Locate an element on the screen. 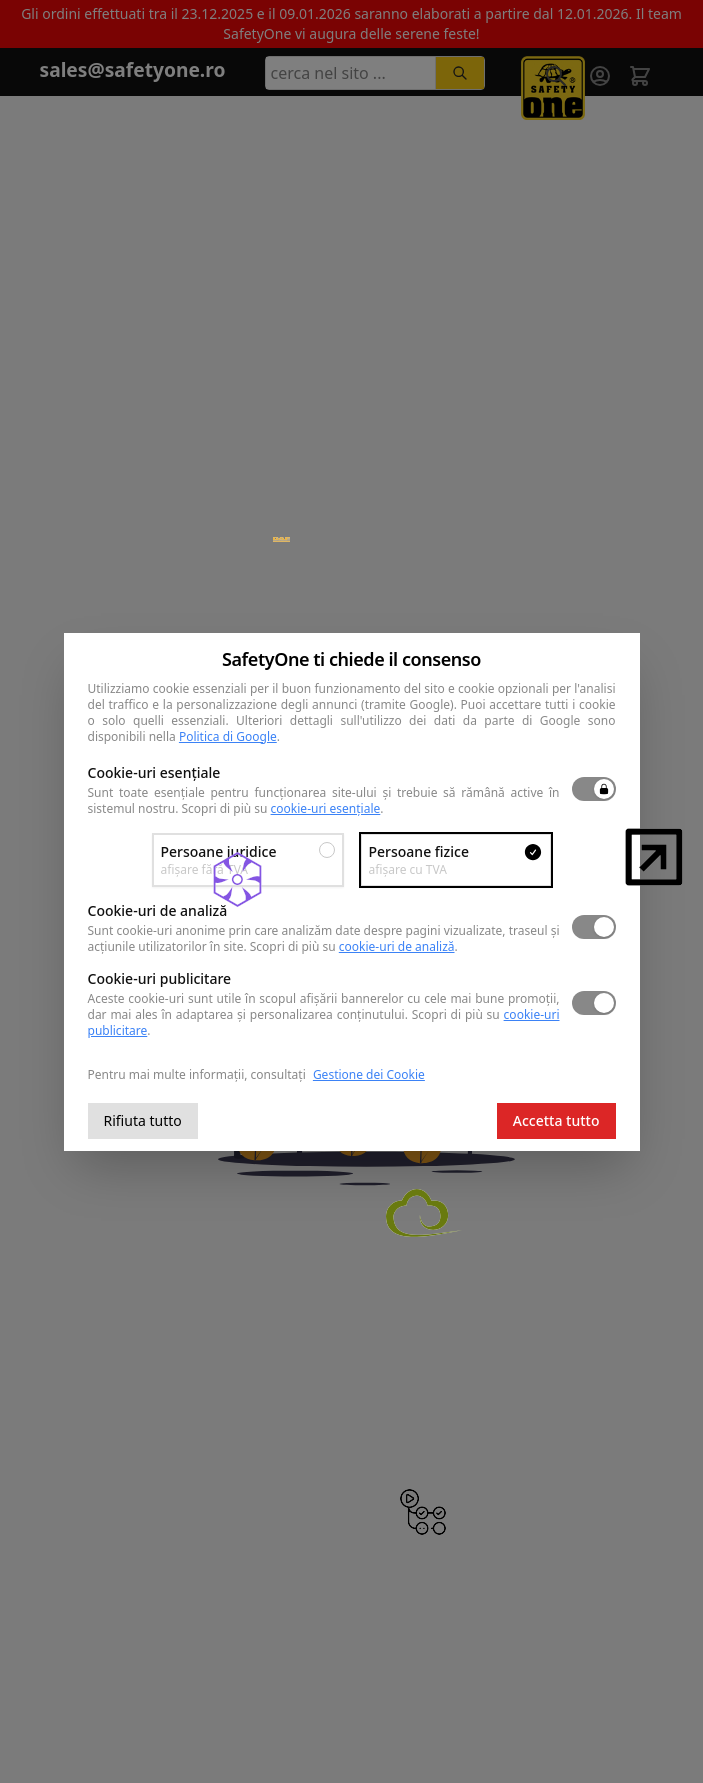 Image resolution: width=703 pixels, height=1783 pixels. DAF Trucks company logo is located at coordinates (281, 539).